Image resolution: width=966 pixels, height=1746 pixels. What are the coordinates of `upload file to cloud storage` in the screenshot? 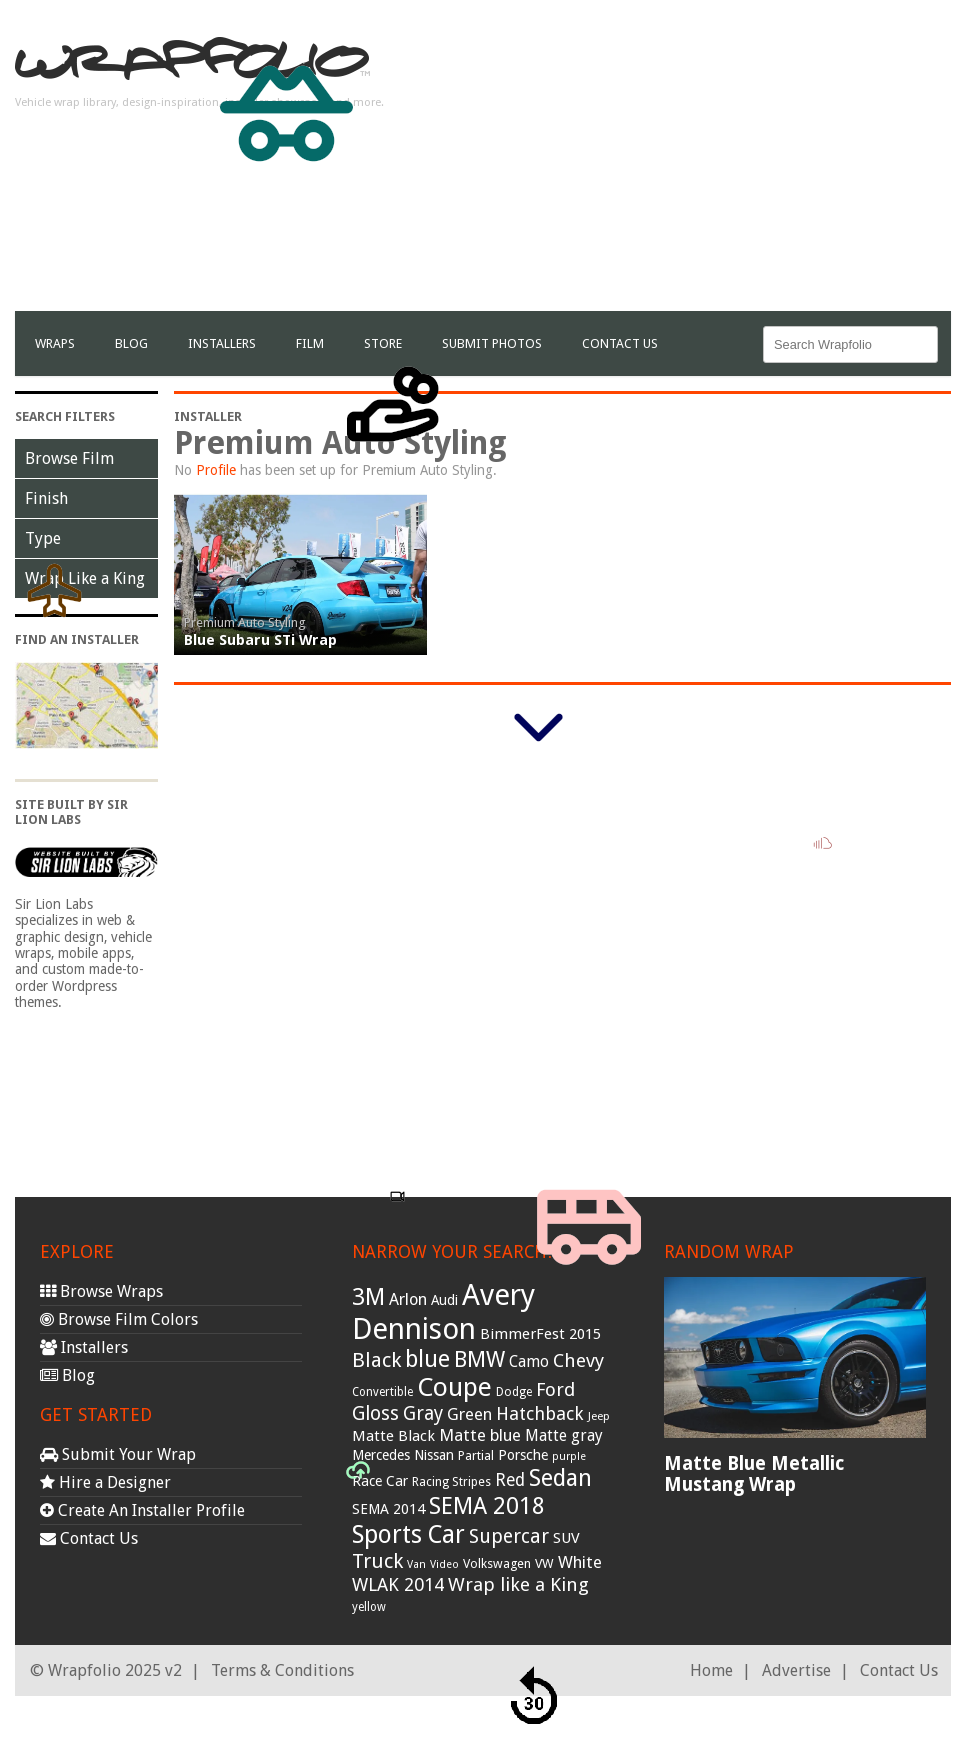 It's located at (358, 1470).